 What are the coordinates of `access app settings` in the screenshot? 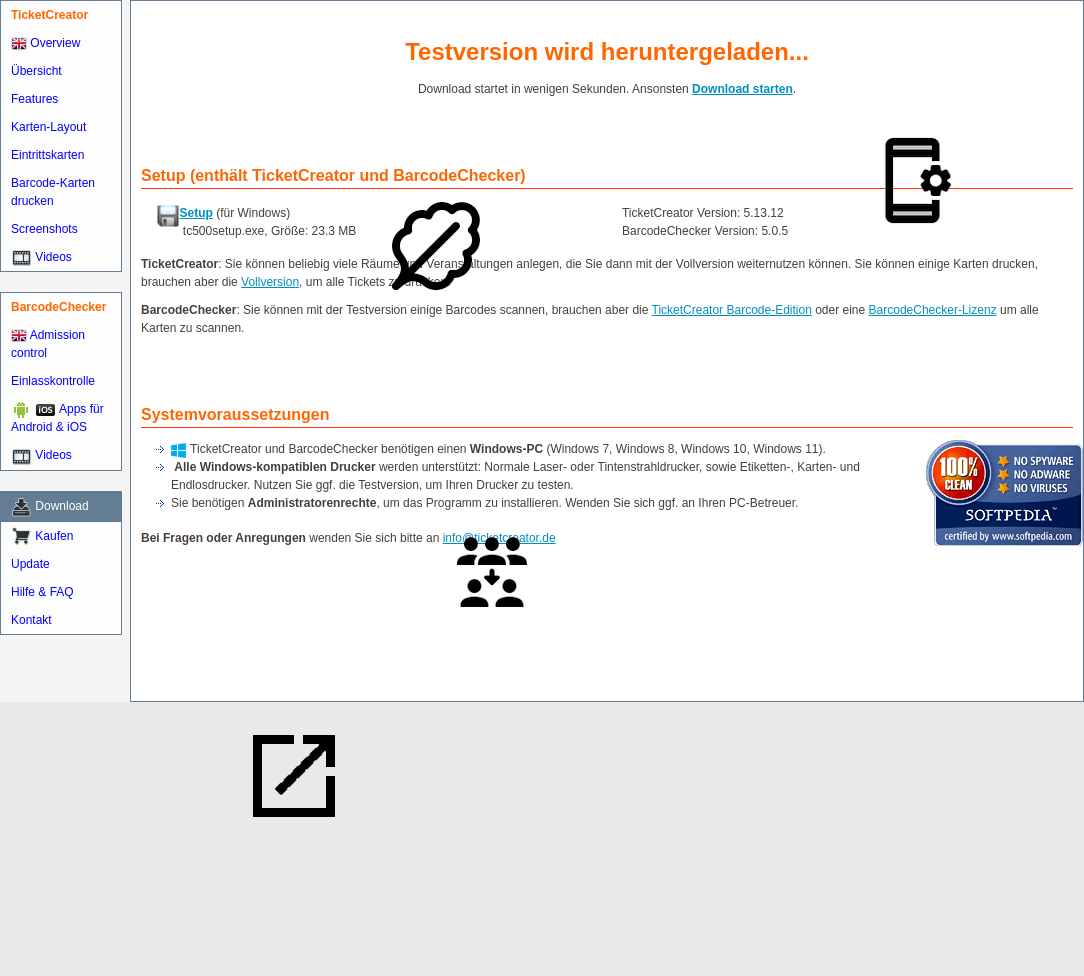 It's located at (912, 180).